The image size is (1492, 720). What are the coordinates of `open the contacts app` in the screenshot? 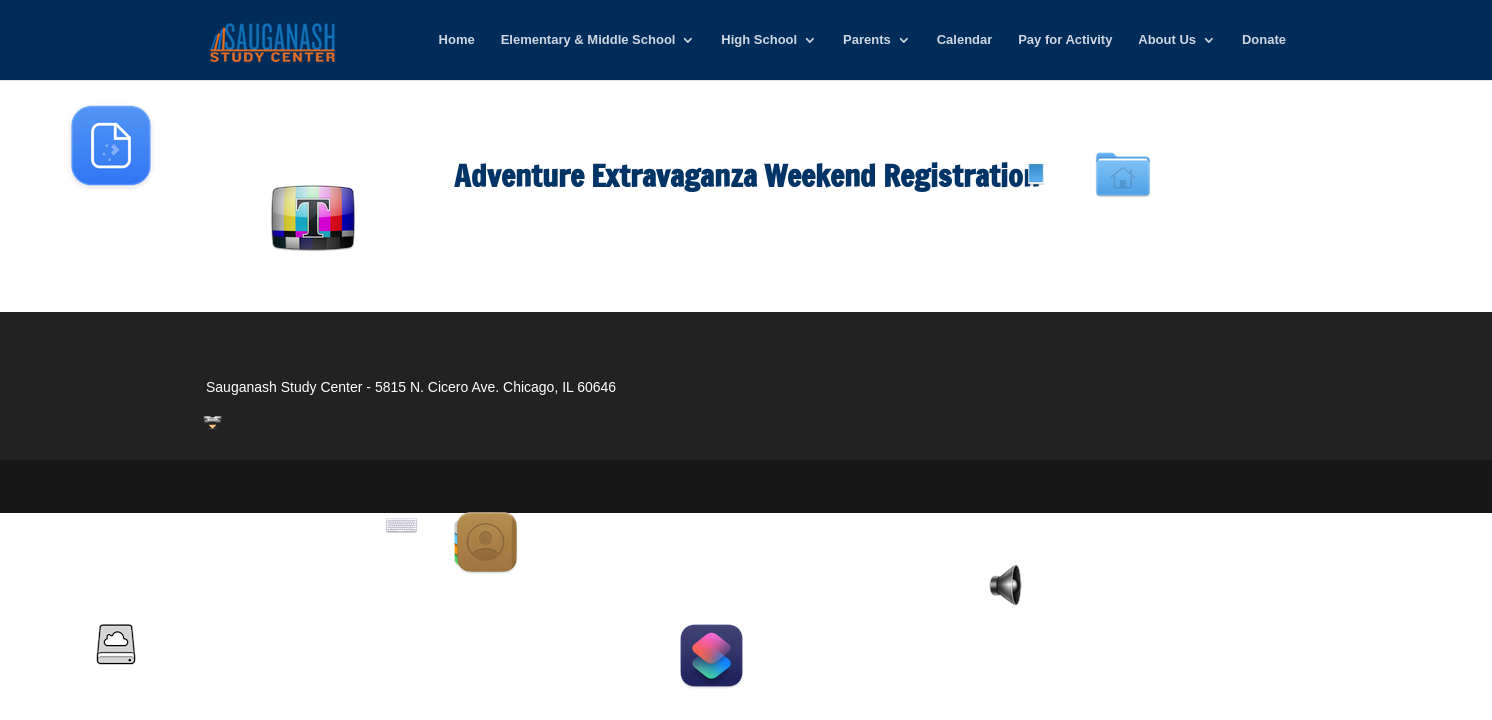 It's located at (487, 542).